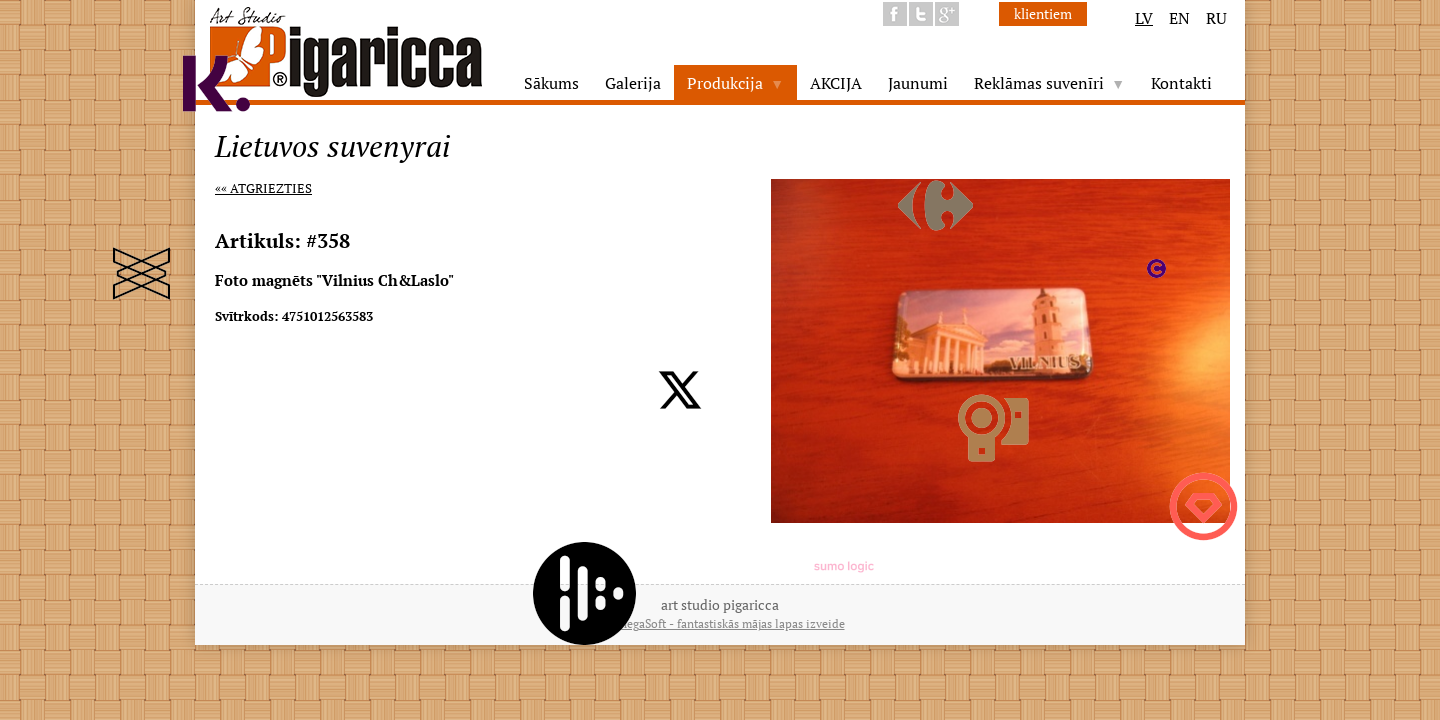 The width and height of the screenshot is (1440, 720). I want to click on share to X (formerly Twitter), so click(680, 390).